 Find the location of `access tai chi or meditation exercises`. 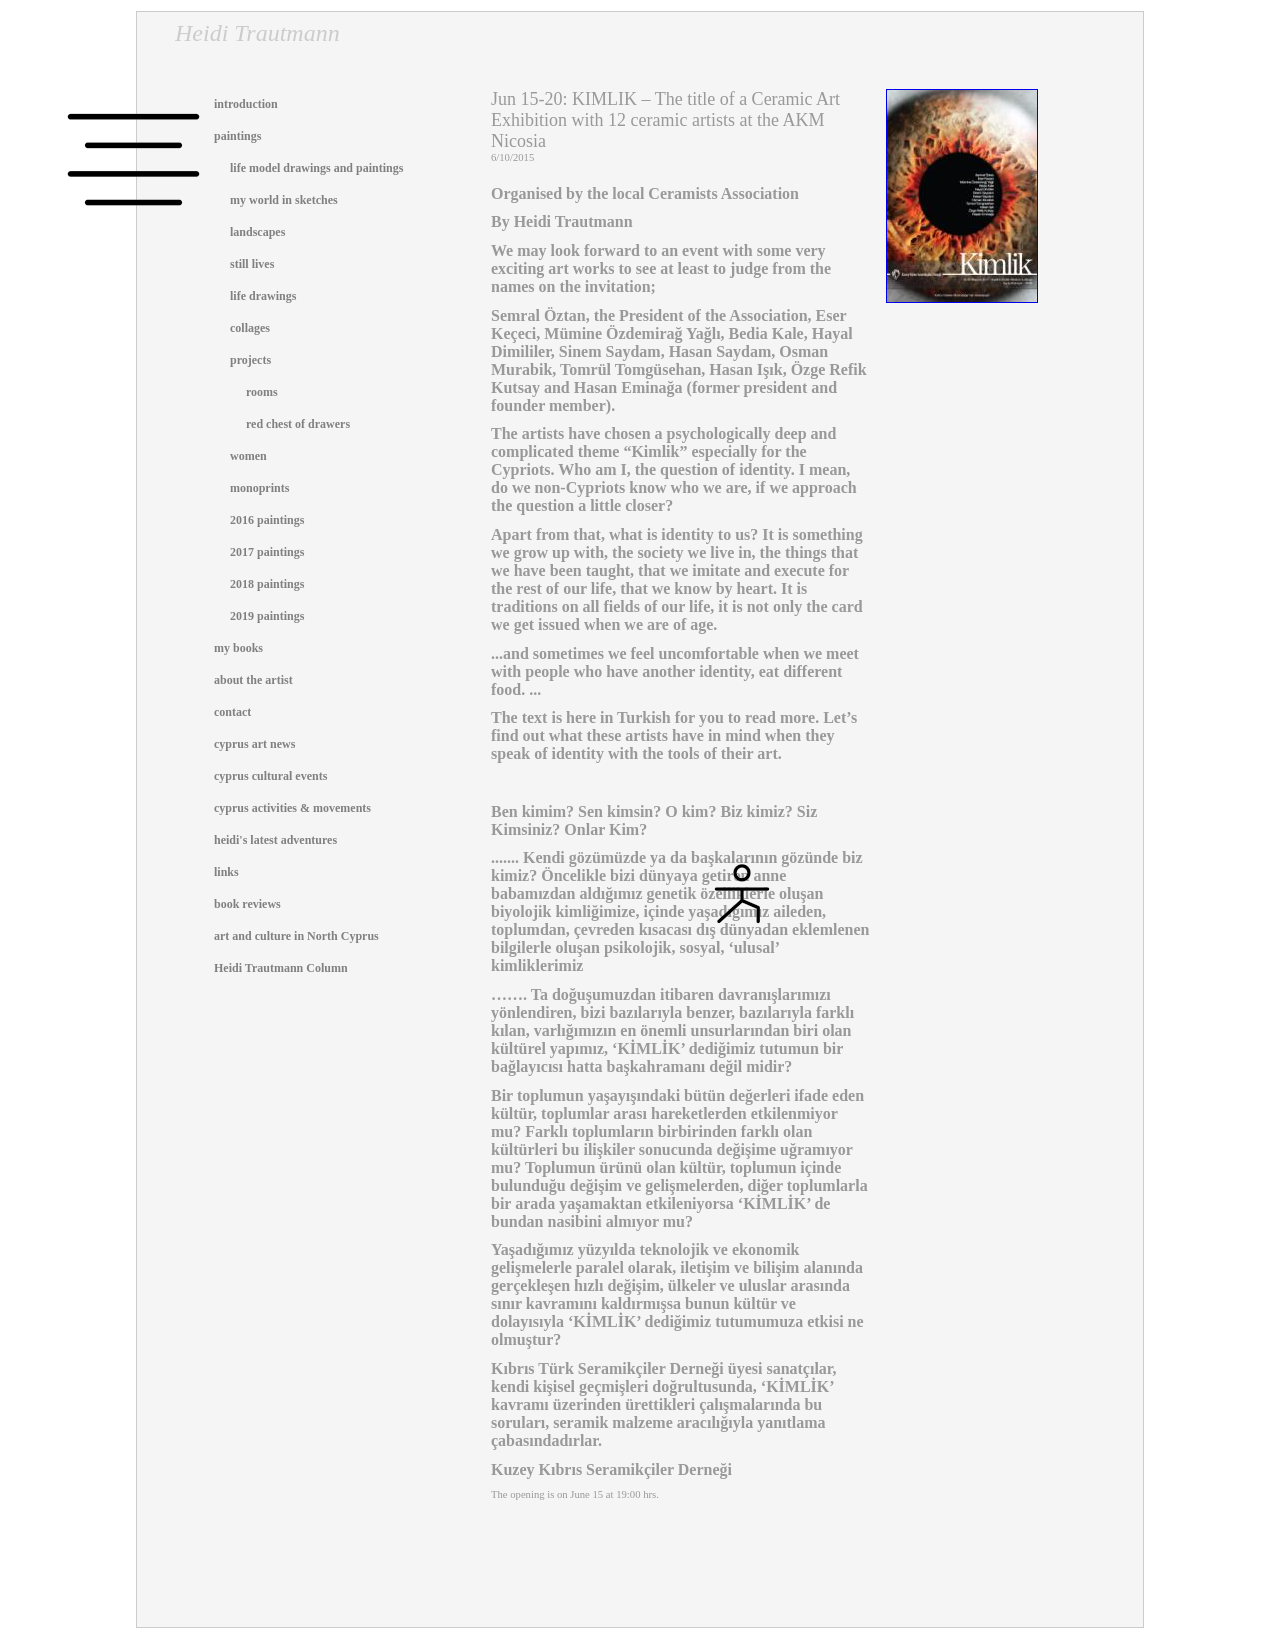

access tai chi or meditation exercises is located at coordinates (742, 896).